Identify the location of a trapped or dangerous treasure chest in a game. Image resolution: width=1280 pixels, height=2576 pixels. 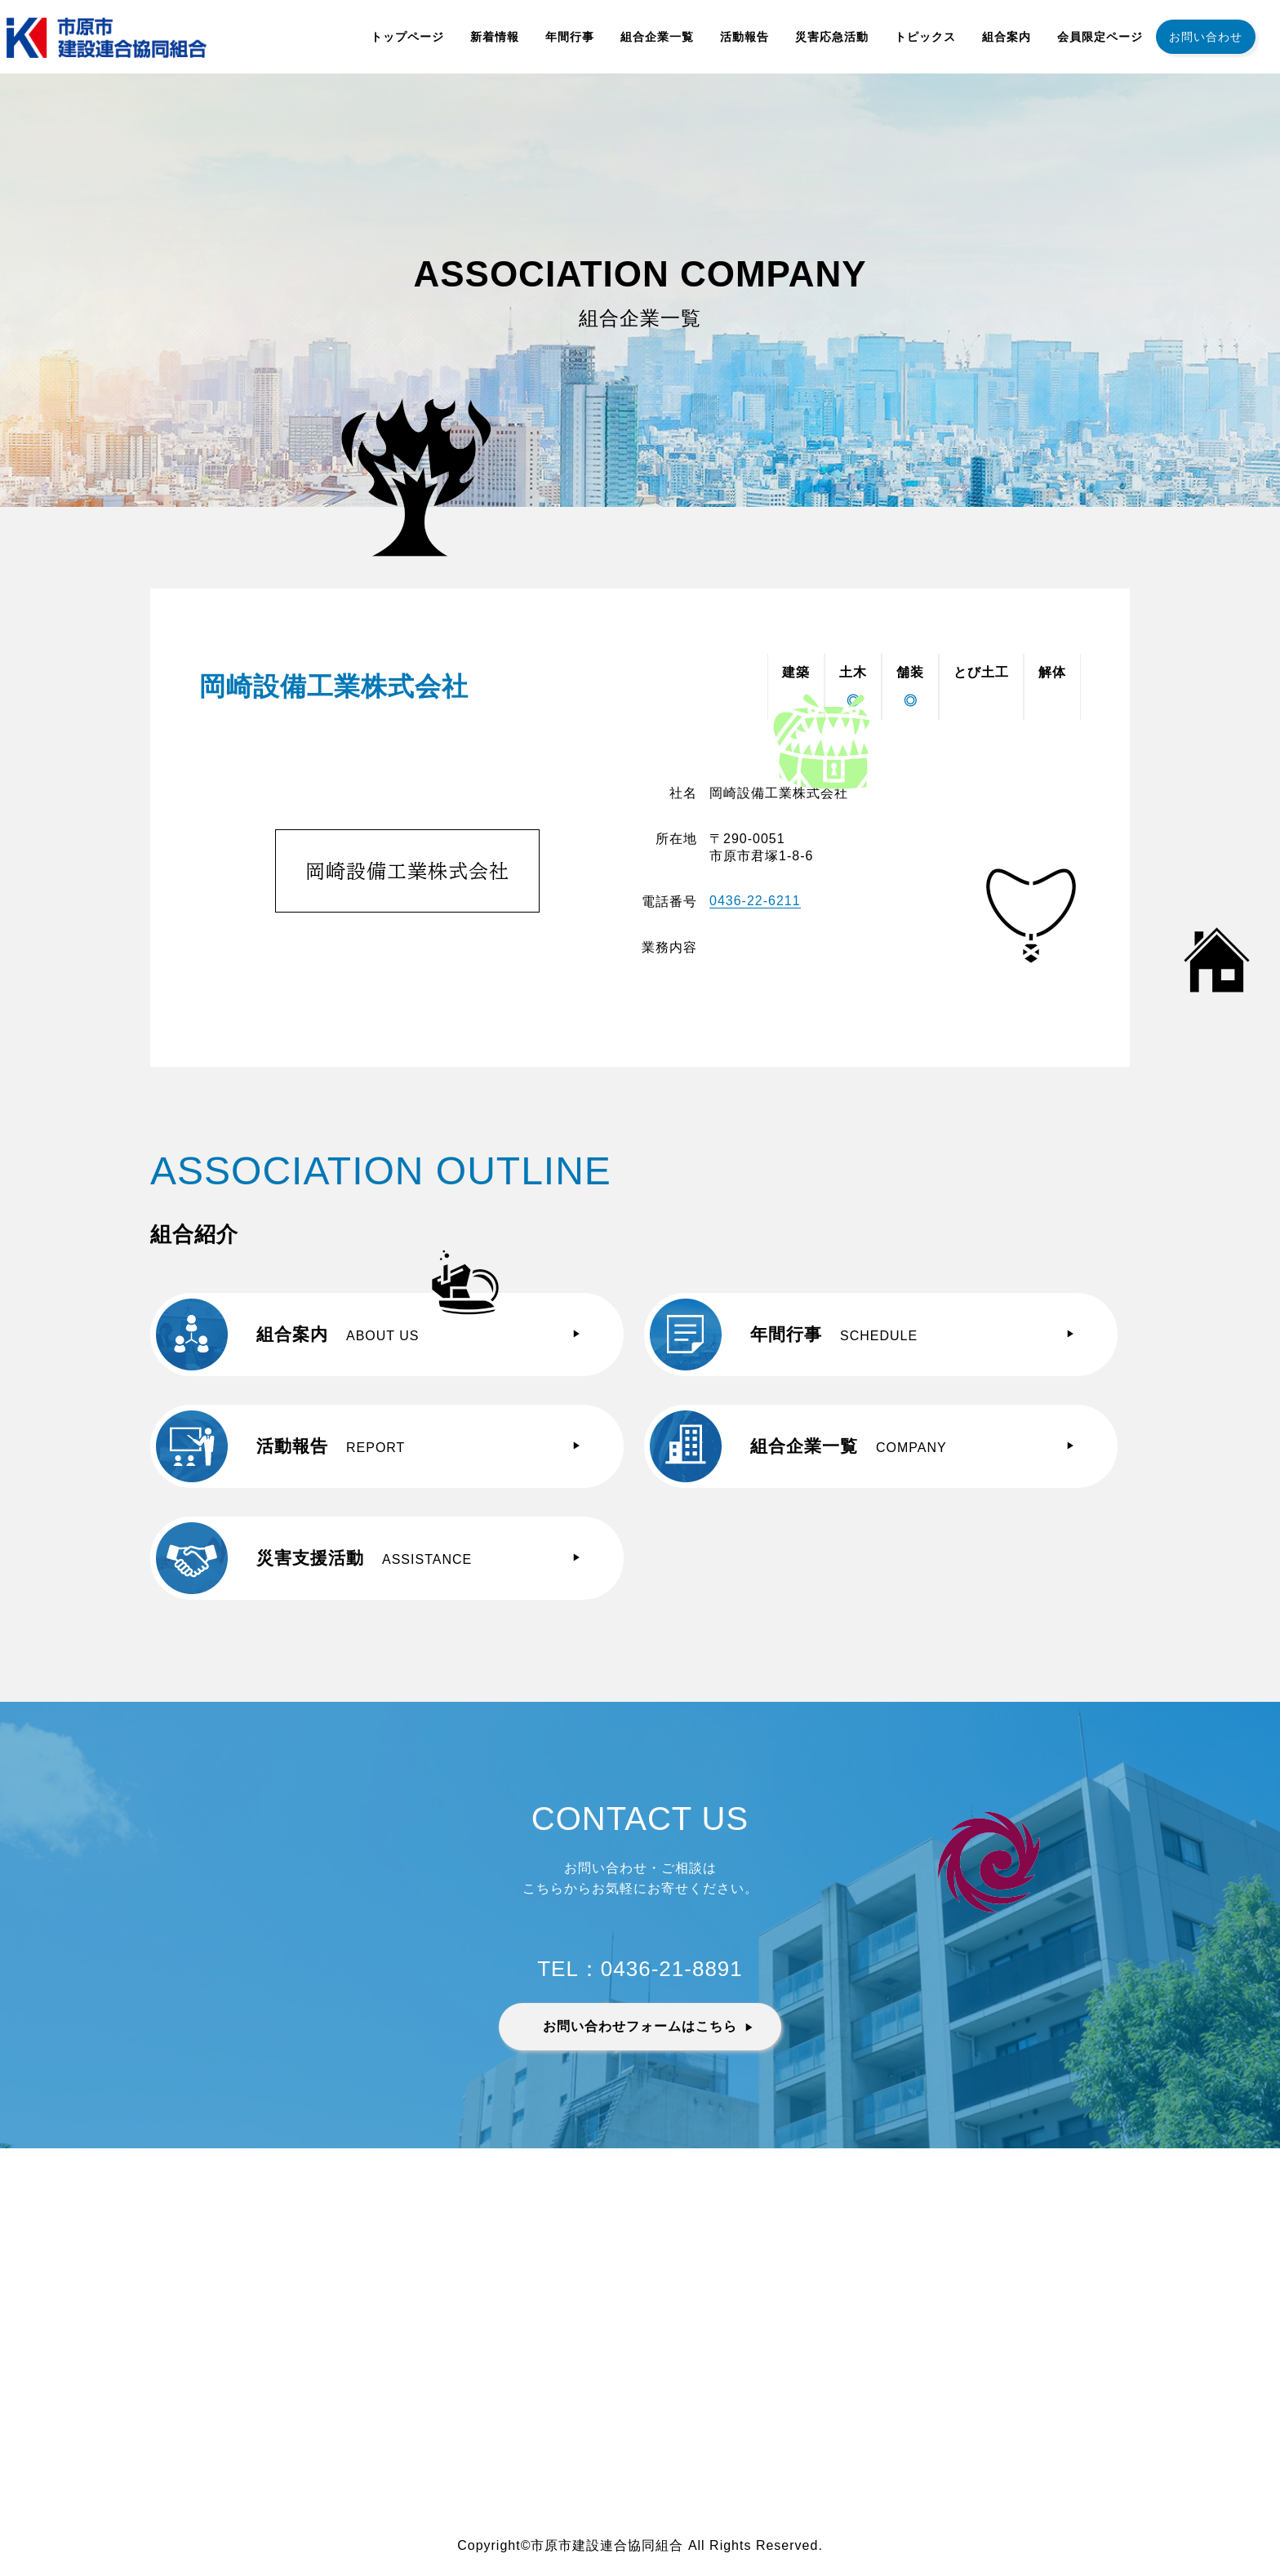
(821, 741).